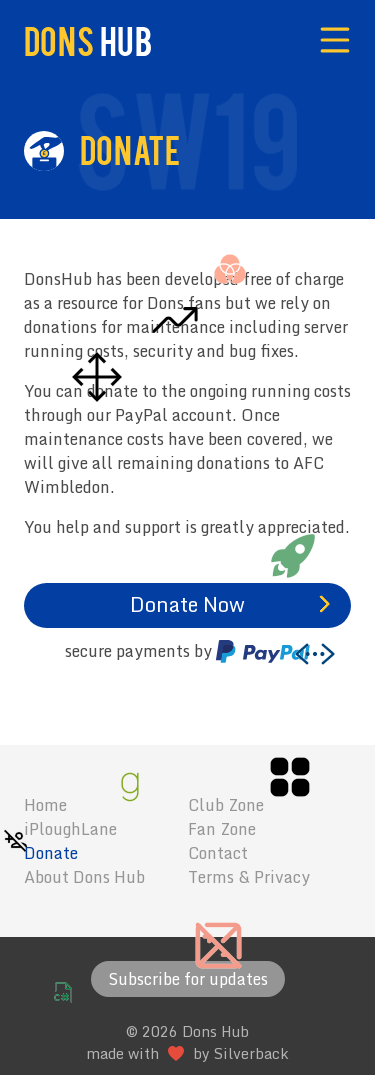 The height and width of the screenshot is (1075, 375). I want to click on open the goodreads app, so click(130, 787).